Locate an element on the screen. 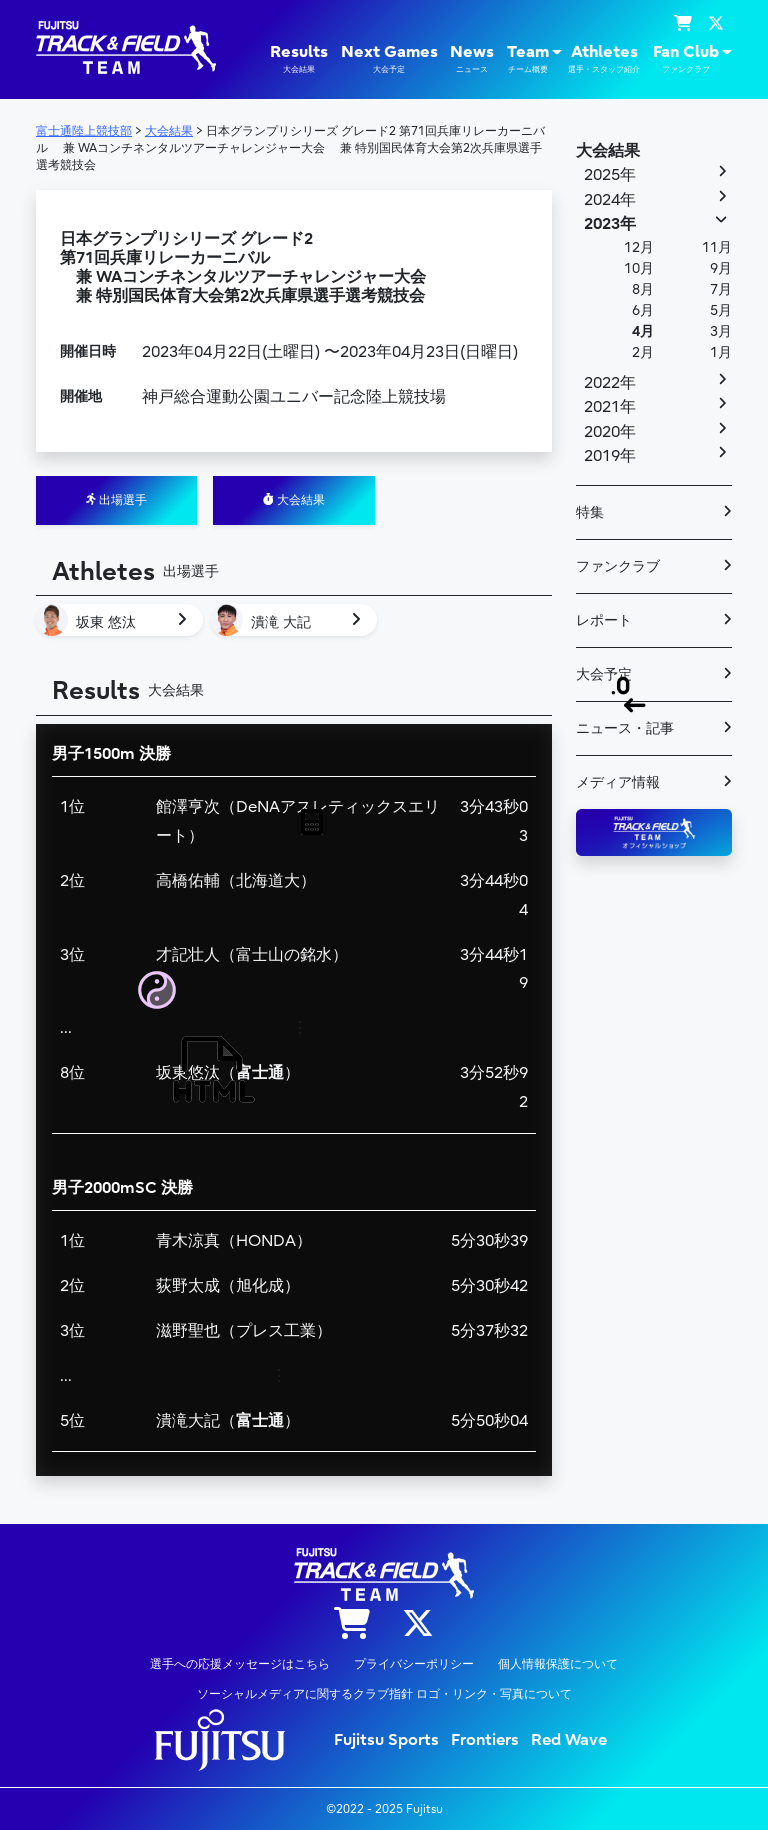  toggle balance or harmony mode is located at coordinates (157, 990).